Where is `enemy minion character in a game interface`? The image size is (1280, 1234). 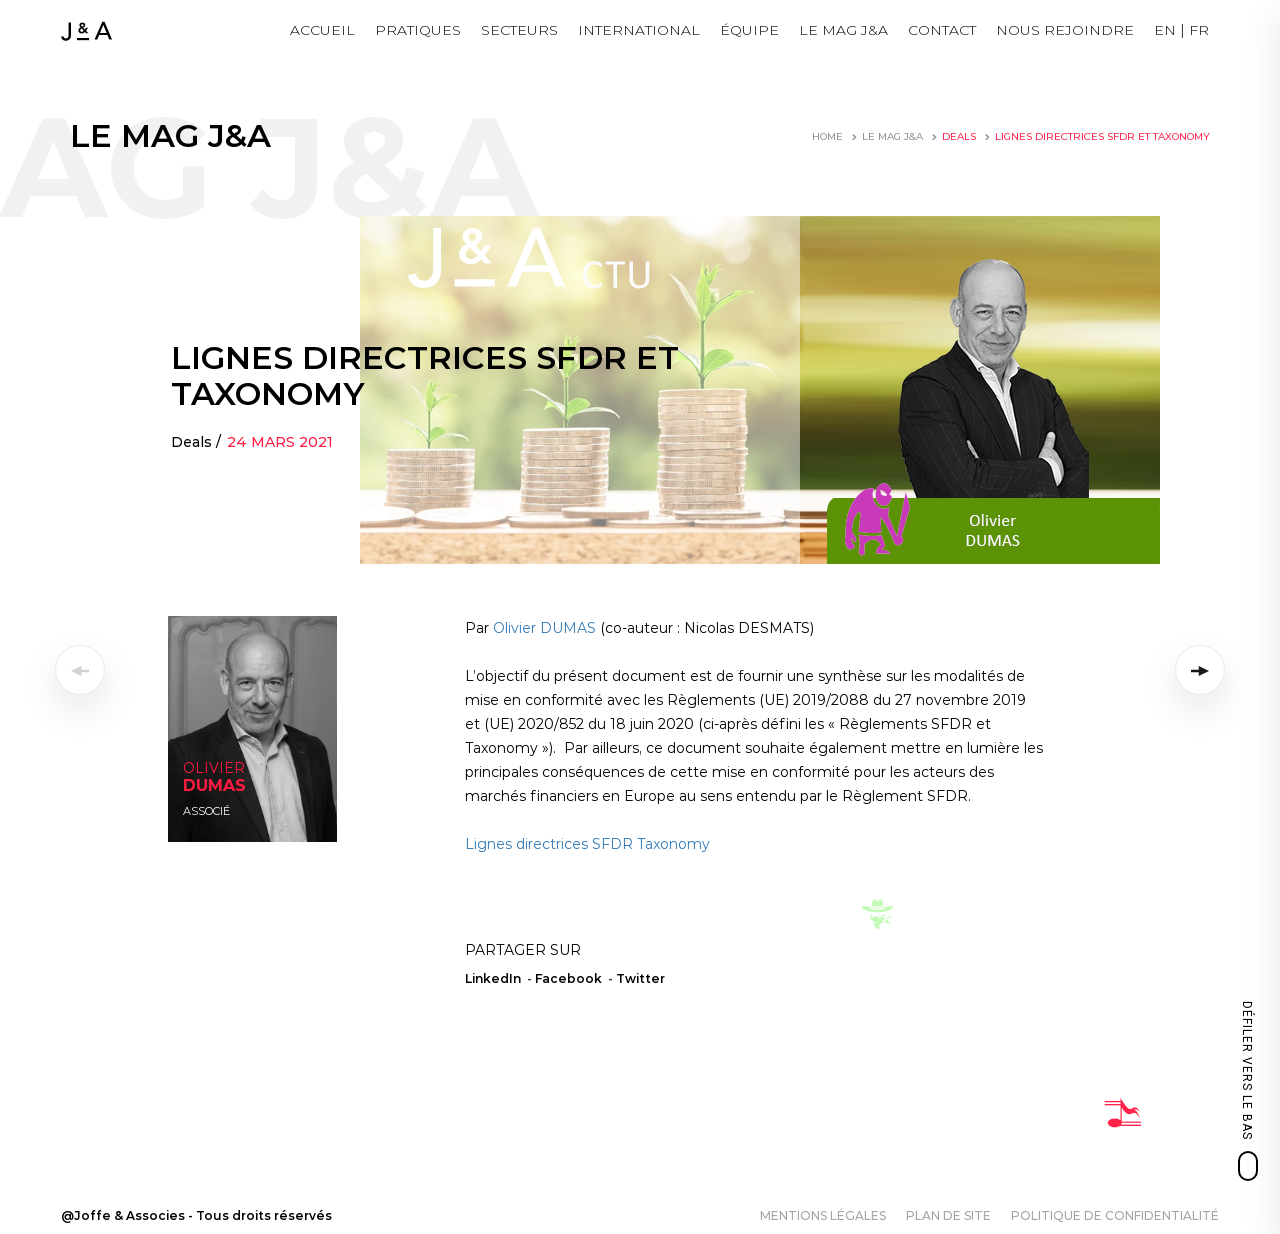
enemy minion character in a game interface is located at coordinates (877, 519).